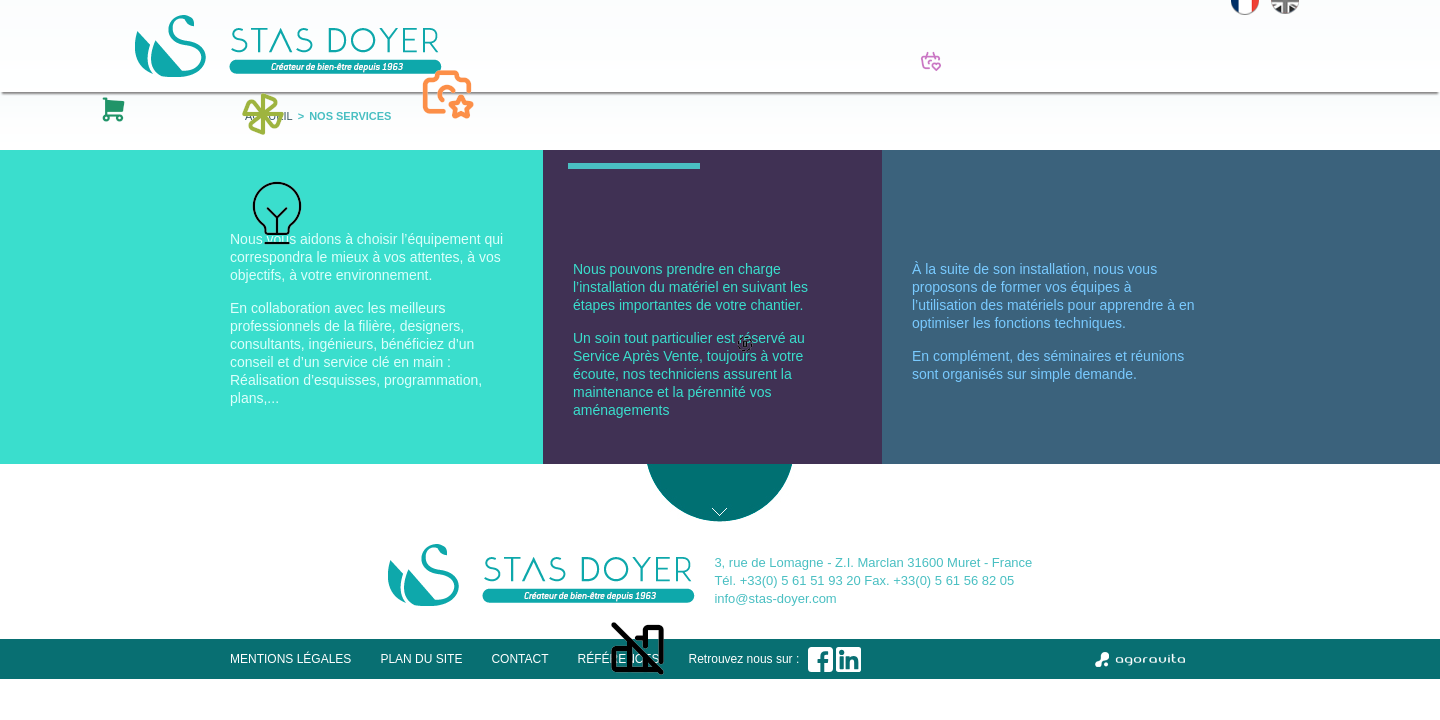 The height and width of the screenshot is (720, 1440). Describe the element at coordinates (637, 648) in the screenshot. I see `disable chart or analytics view` at that location.